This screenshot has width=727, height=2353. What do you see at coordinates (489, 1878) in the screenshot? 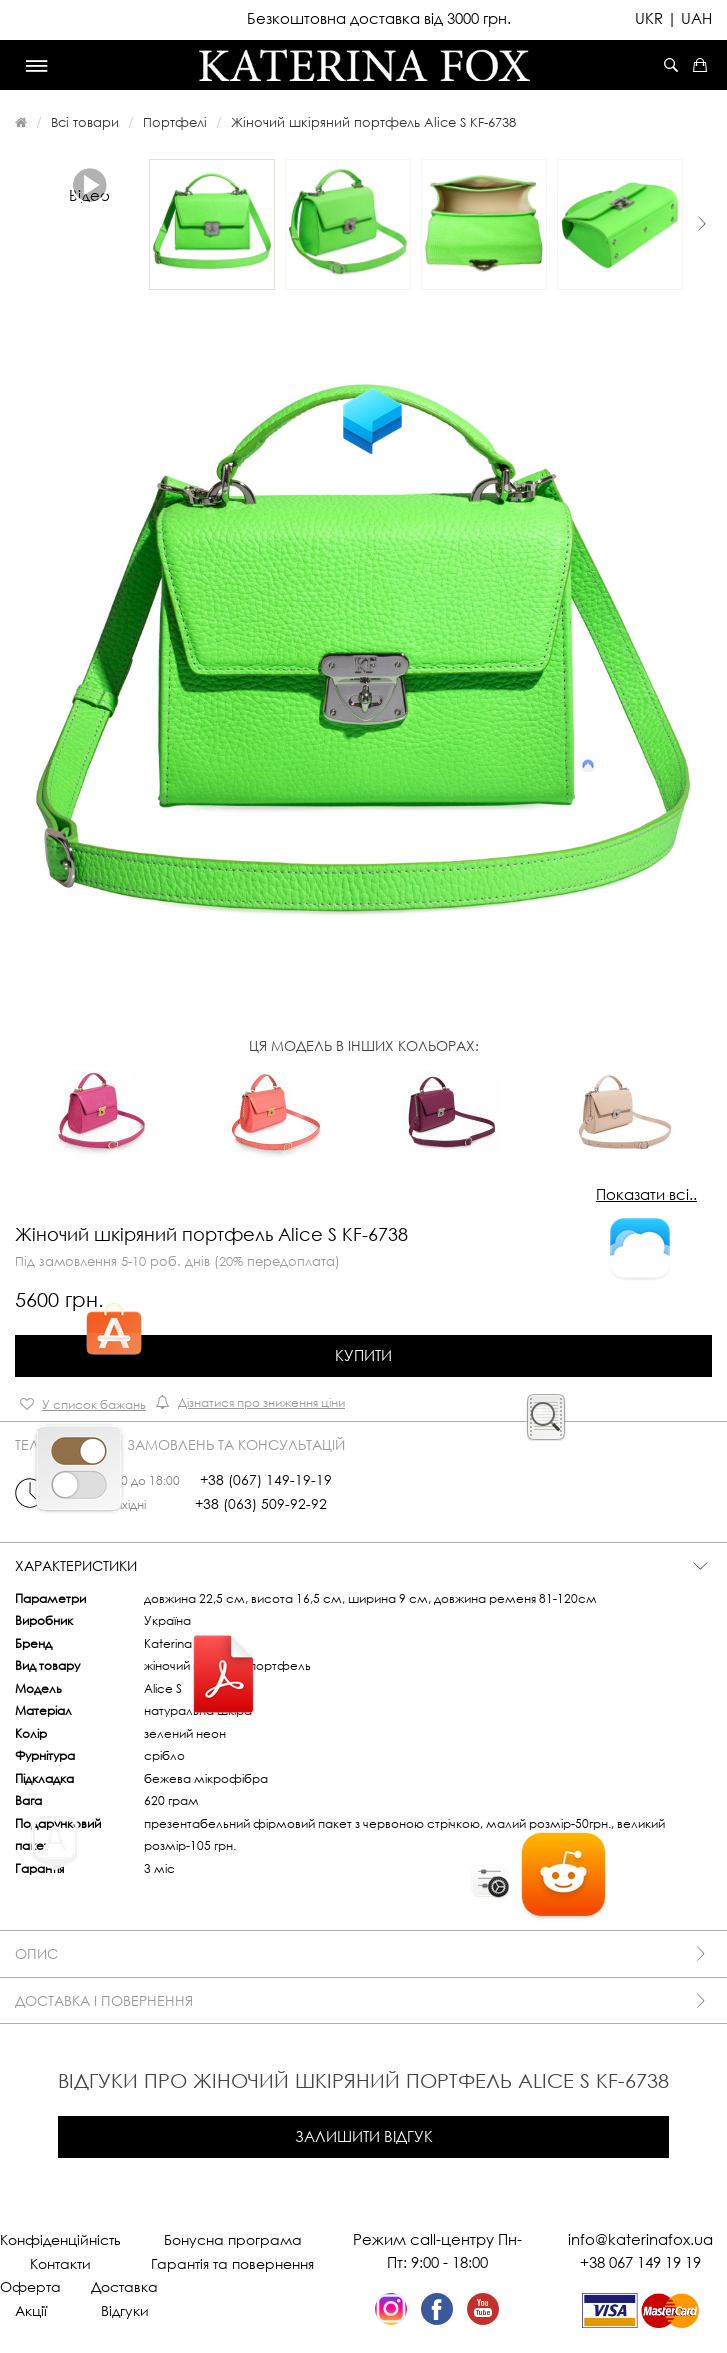
I see `open grub customizer to configure bootloader settings` at bounding box center [489, 1878].